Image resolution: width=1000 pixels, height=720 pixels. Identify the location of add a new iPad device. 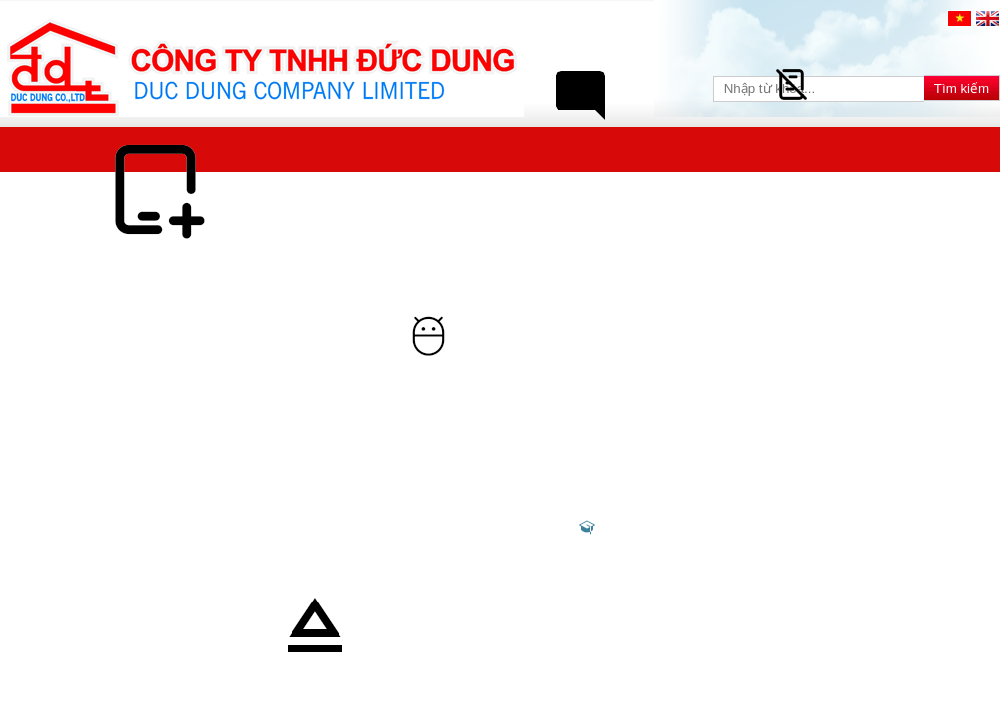
(155, 189).